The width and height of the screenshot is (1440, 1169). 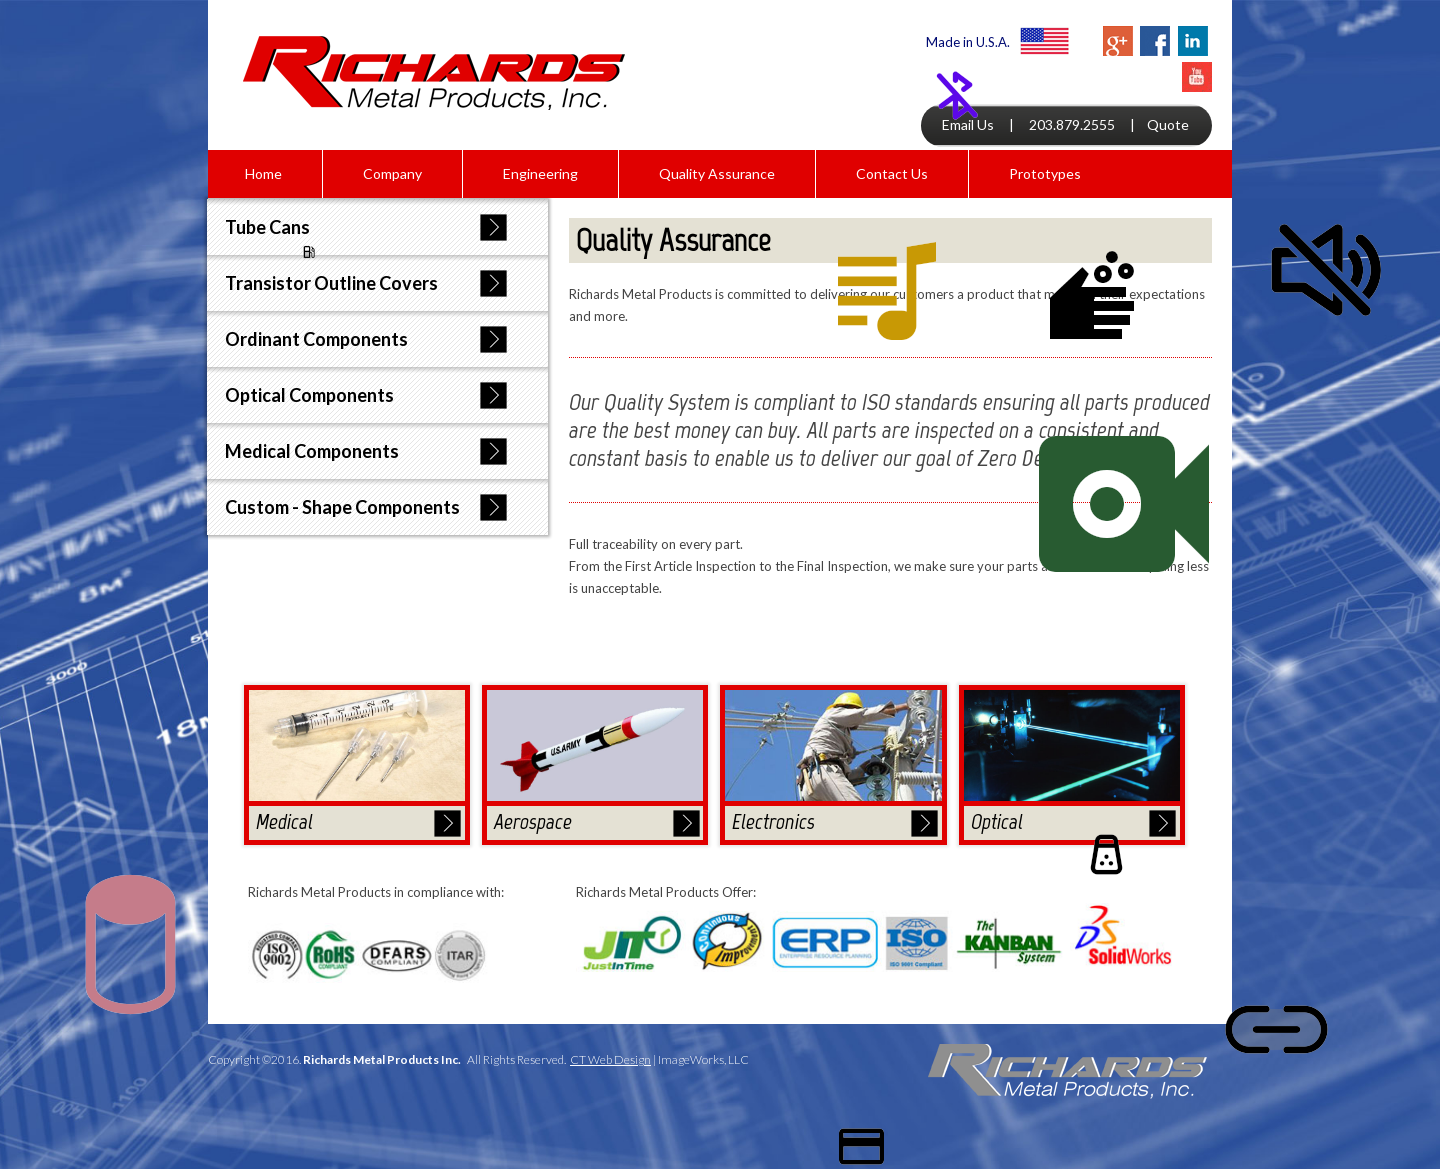 What do you see at coordinates (1124, 504) in the screenshot?
I see `start recording a video` at bounding box center [1124, 504].